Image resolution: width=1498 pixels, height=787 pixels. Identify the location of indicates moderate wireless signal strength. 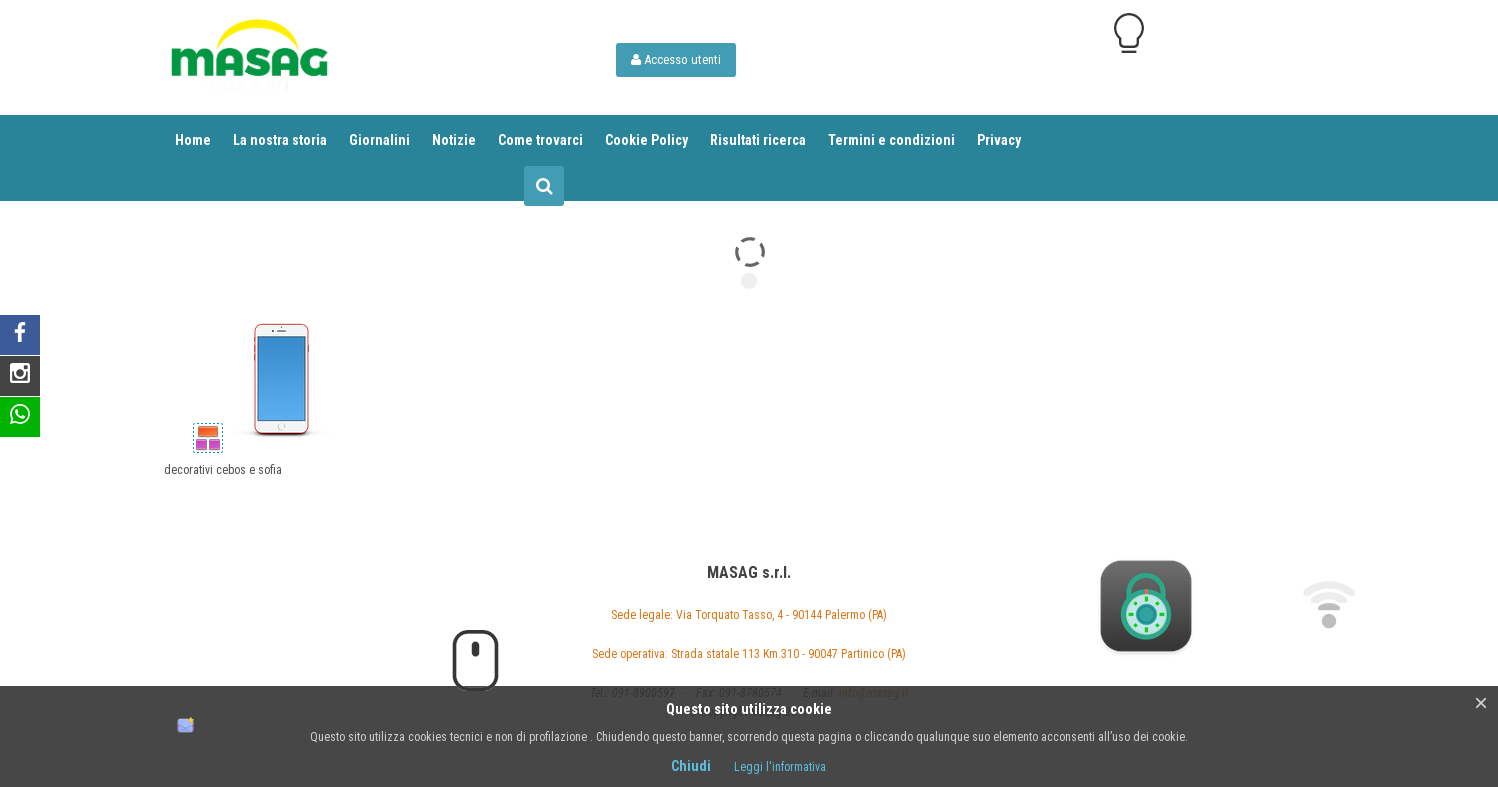
(1329, 603).